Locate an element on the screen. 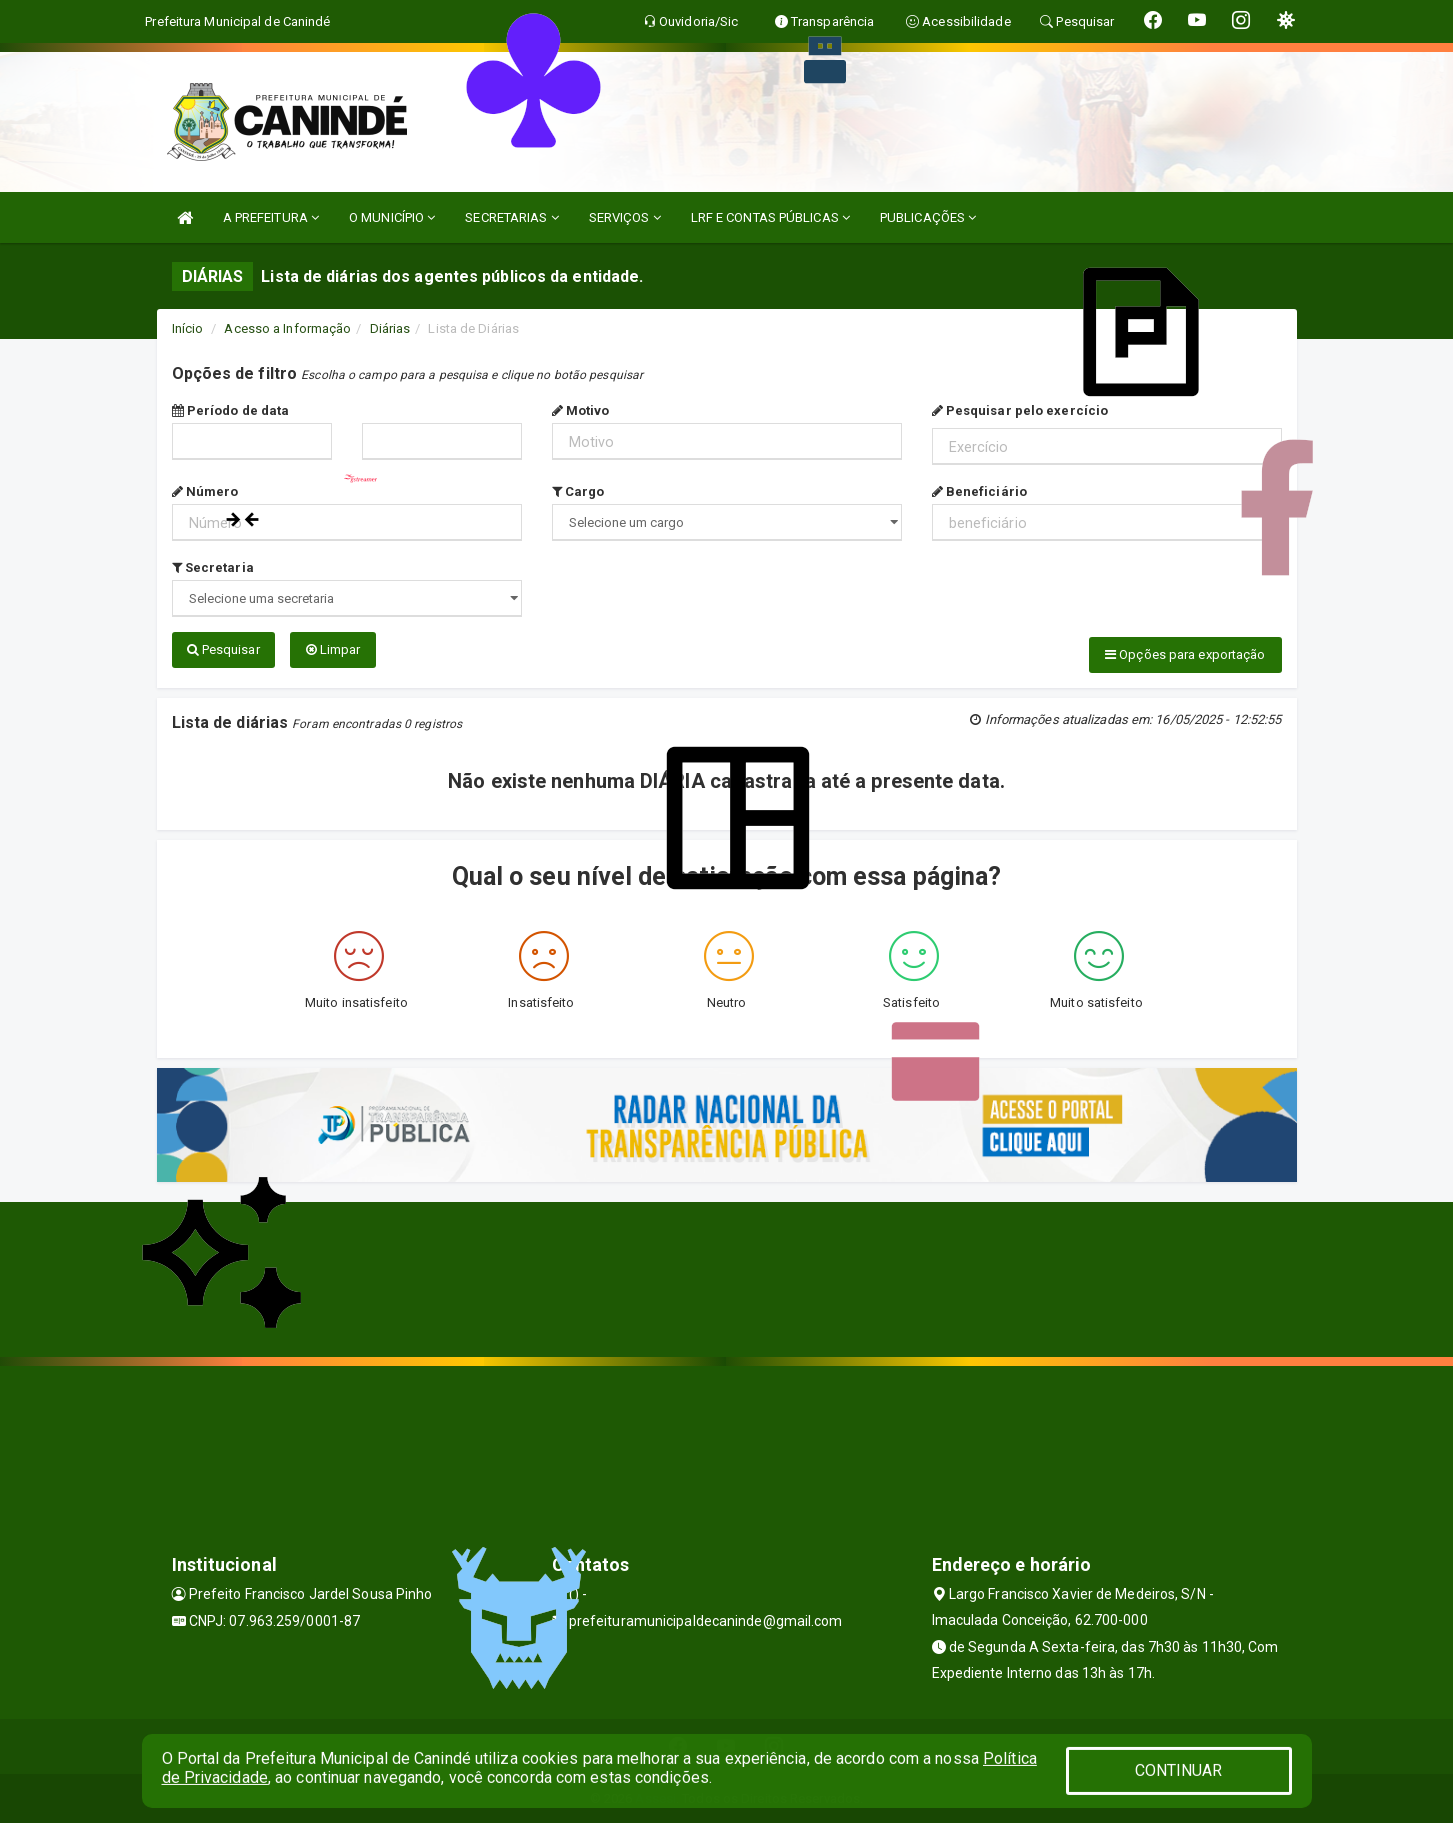  indicates AI-generated or enhanced content is located at coordinates (225, 1252).